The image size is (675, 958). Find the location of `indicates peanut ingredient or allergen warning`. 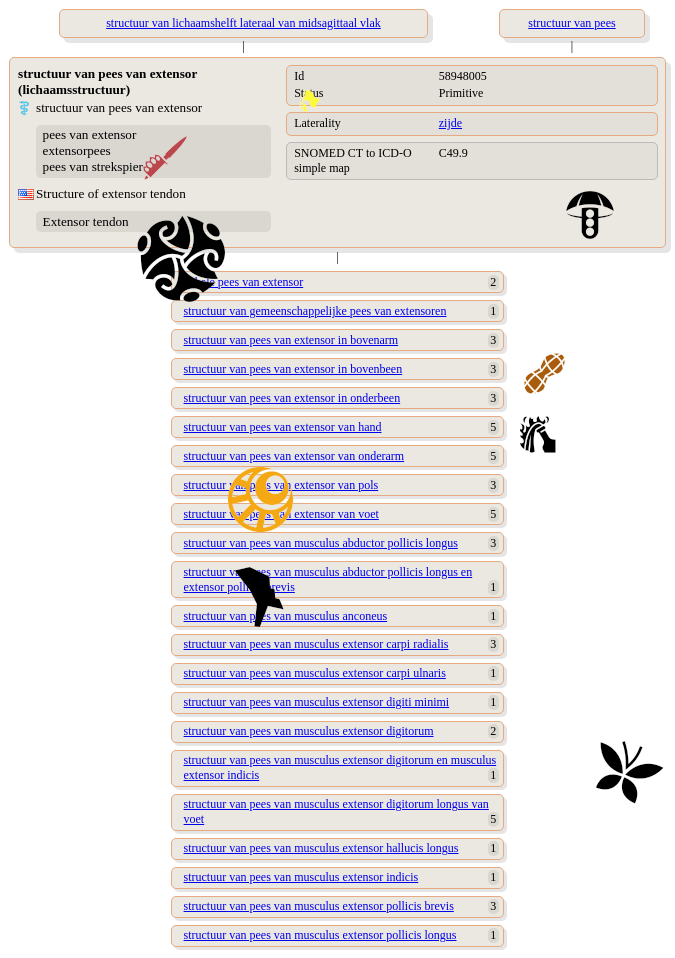

indicates peanut ingredient or allergen warning is located at coordinates (544, 373).